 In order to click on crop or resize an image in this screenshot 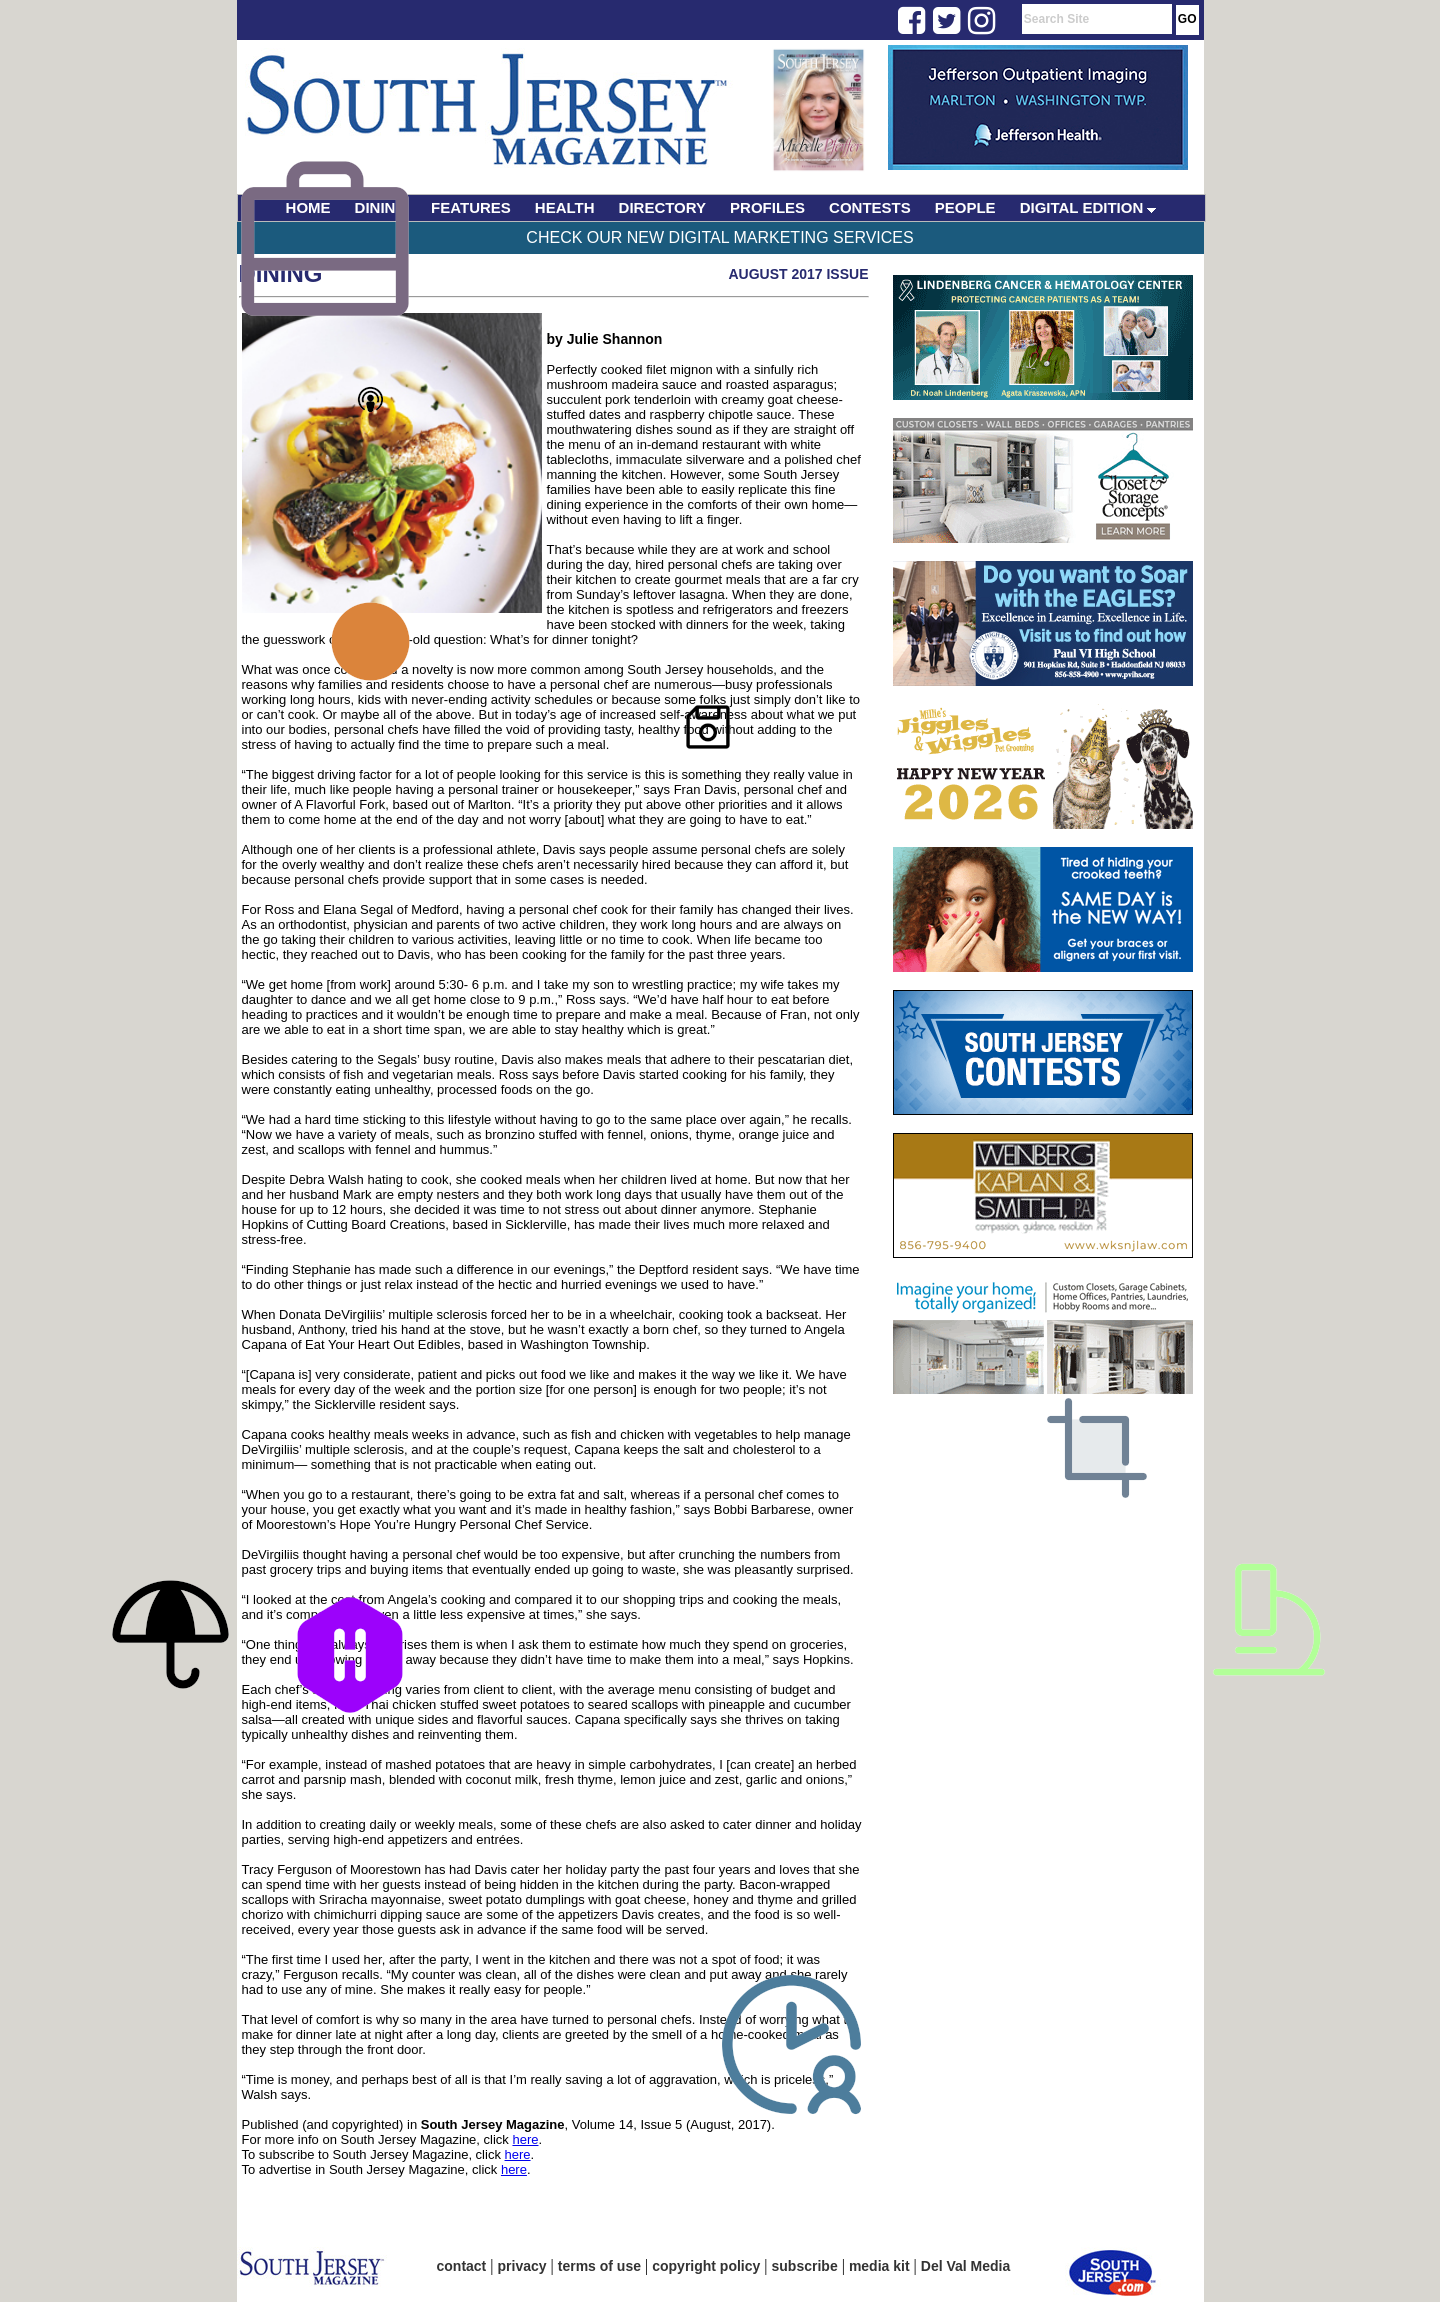, I will do `click(1097, 1448)`.